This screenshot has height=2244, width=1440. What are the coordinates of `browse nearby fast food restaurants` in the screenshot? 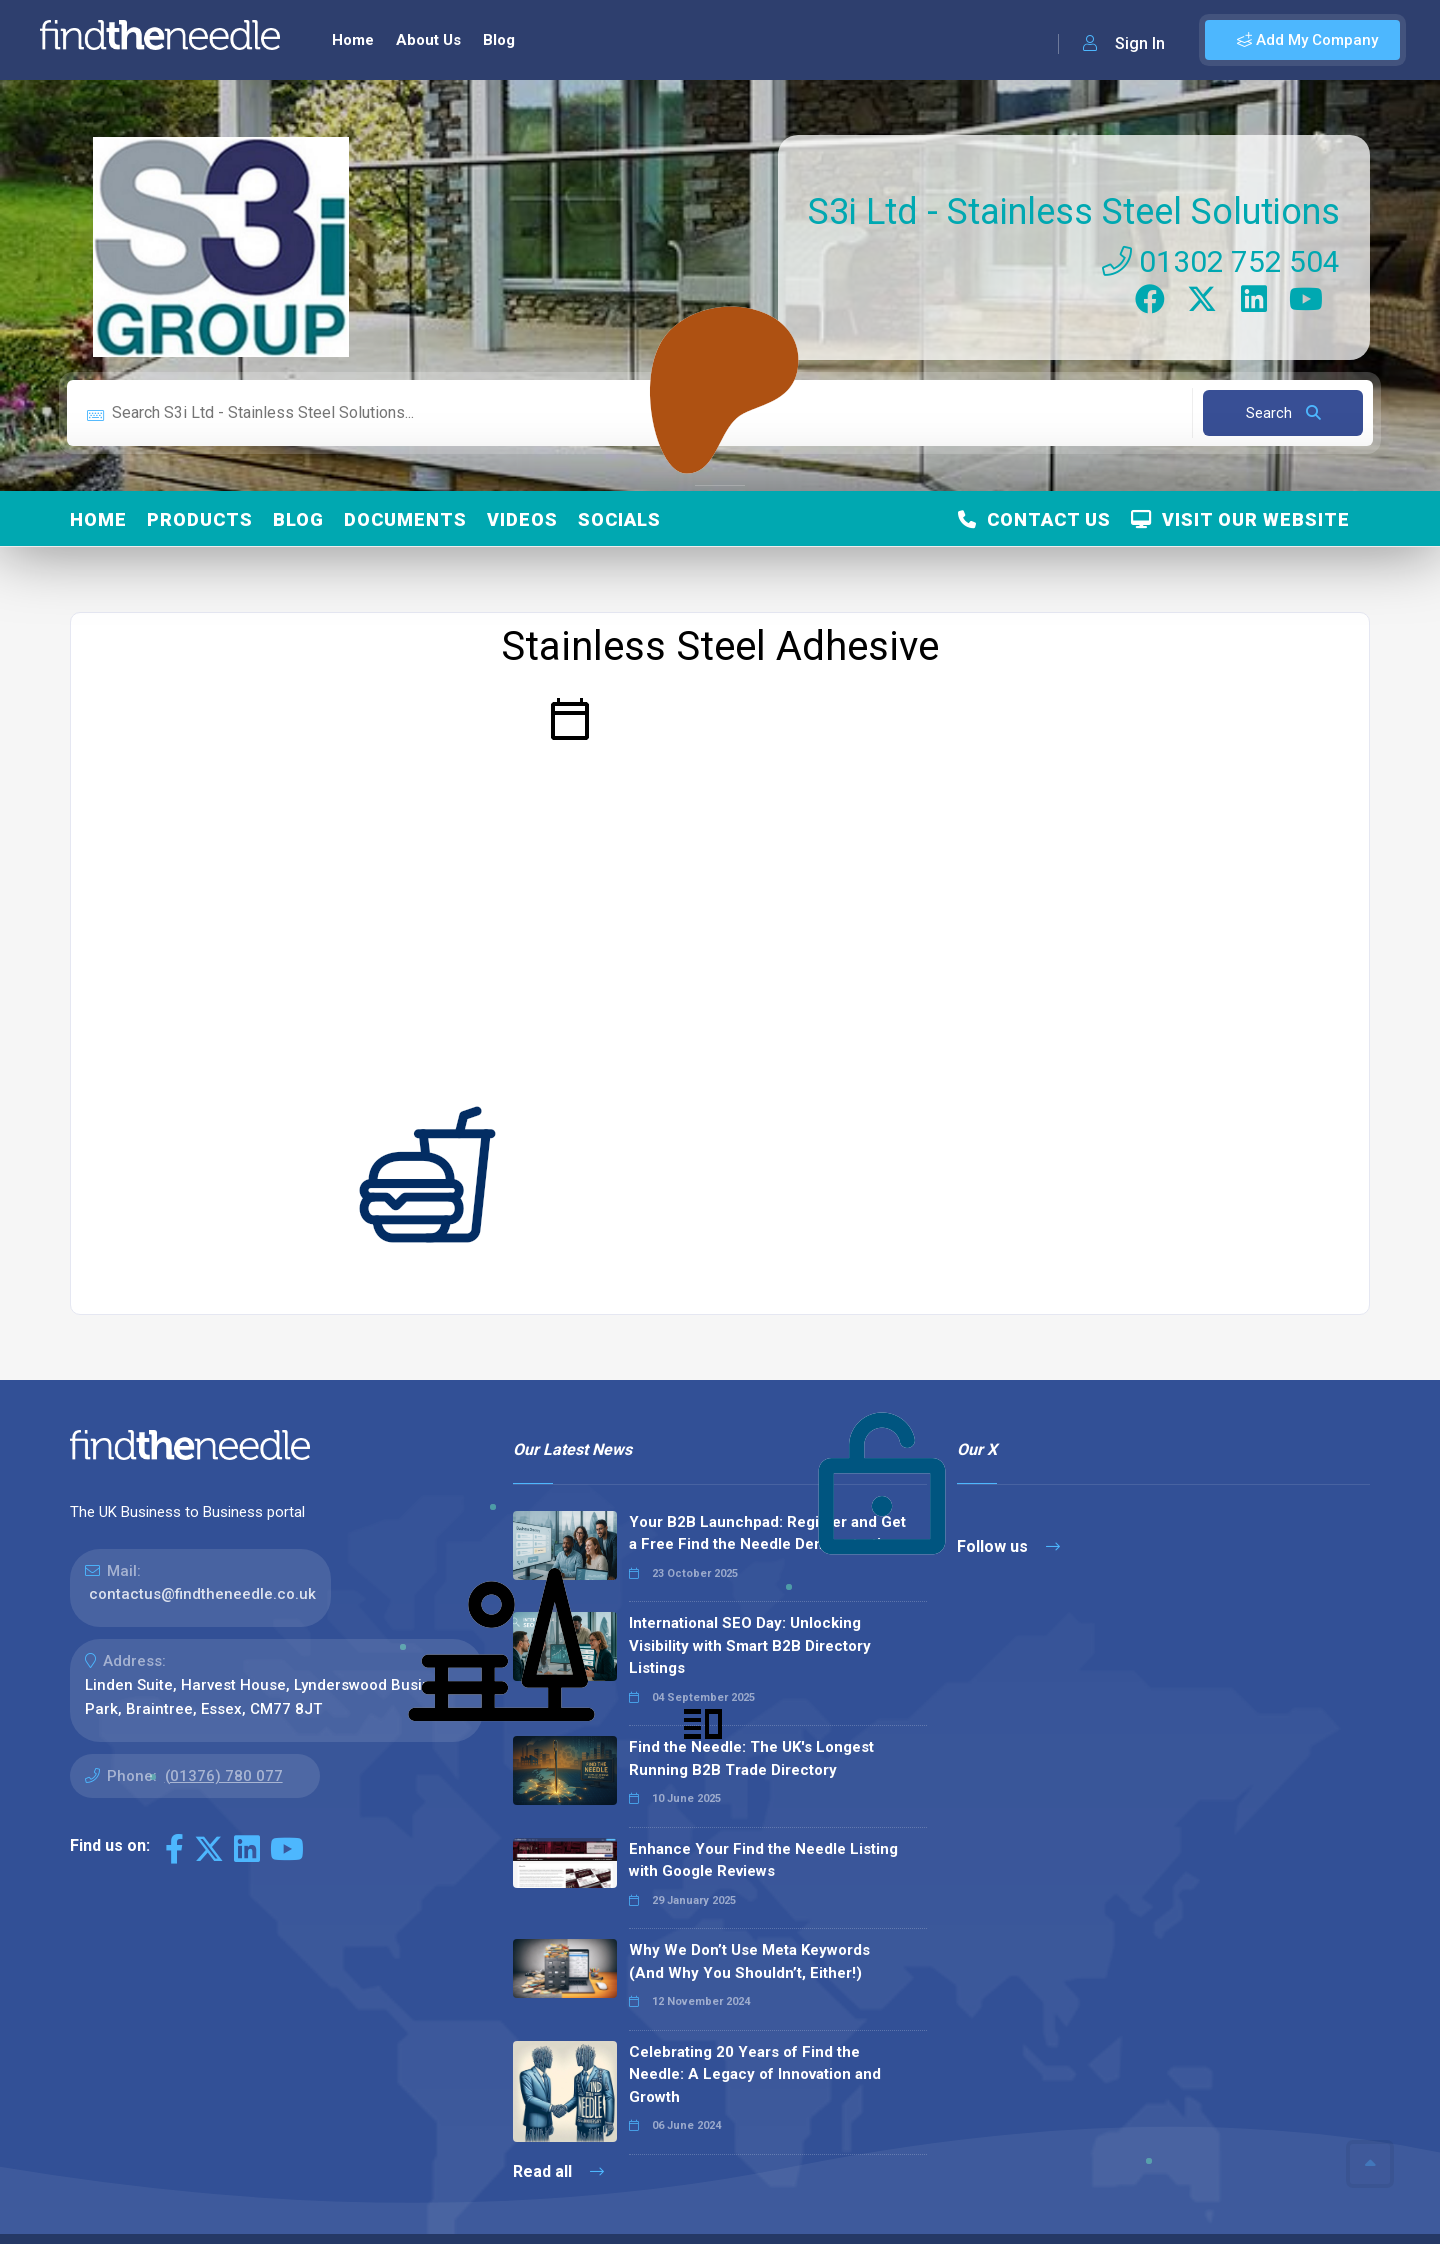 It's located at (427, 1174).